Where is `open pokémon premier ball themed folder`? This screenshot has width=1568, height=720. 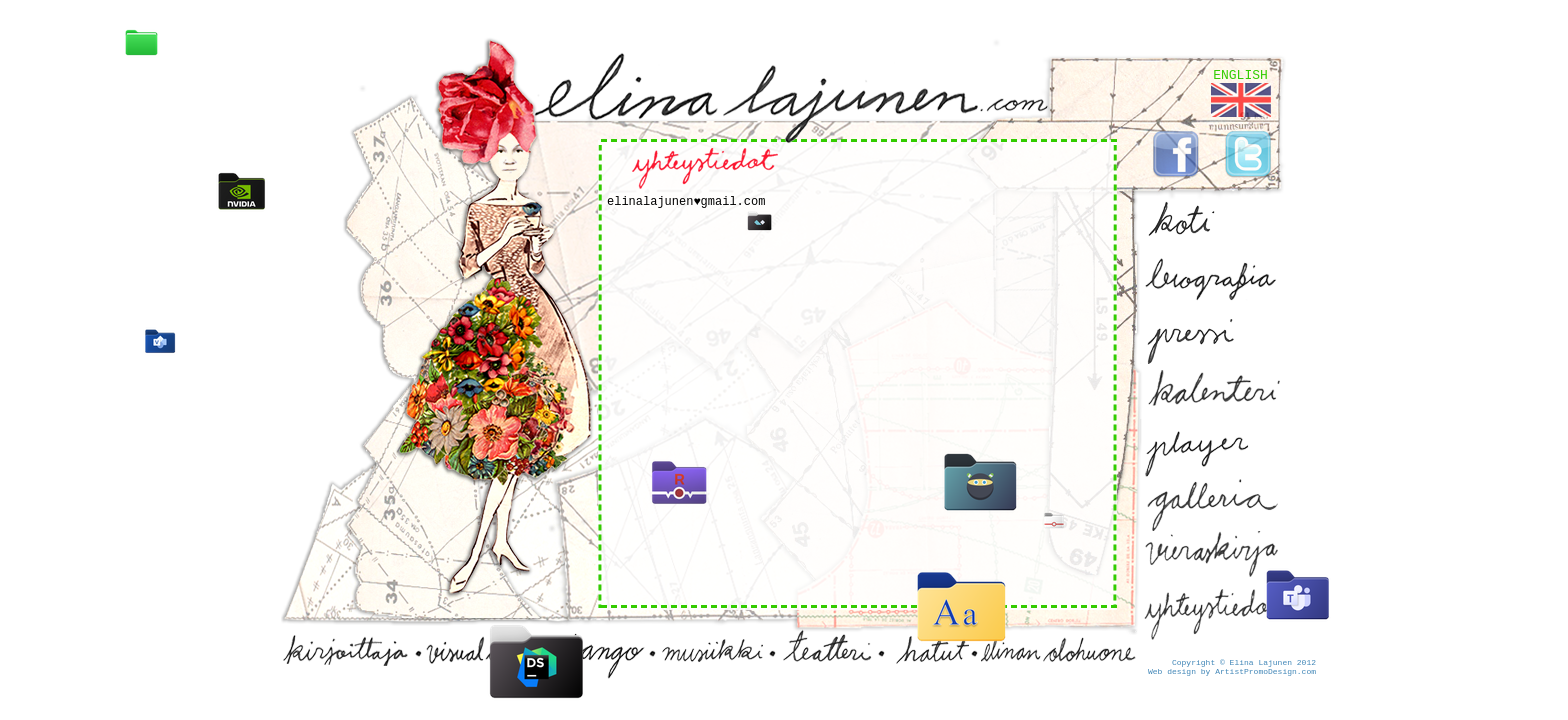 open pokémon premier ball themed folder is located at coordinates (1054, 521).